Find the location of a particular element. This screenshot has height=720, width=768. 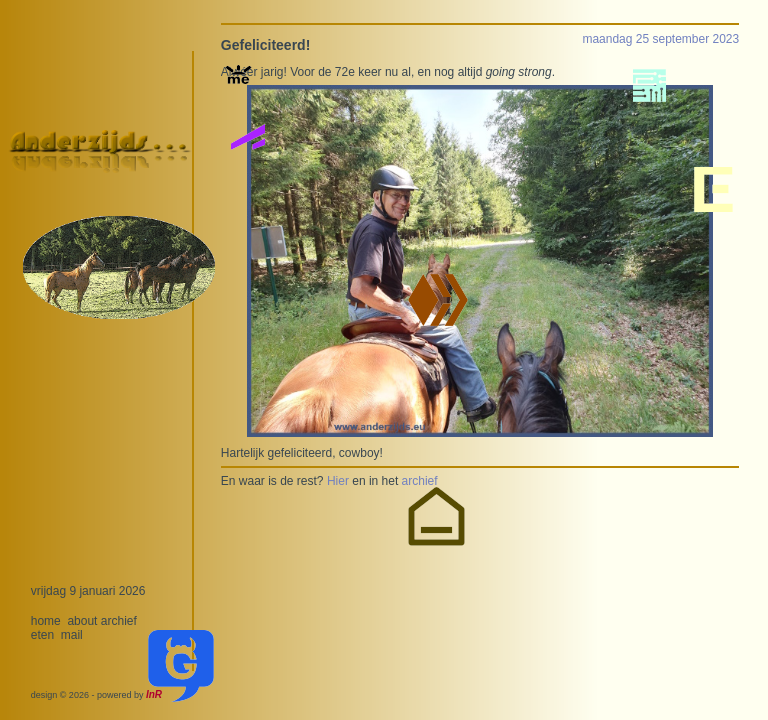

link to GNU Social profile is located at coordinates (181, 666).